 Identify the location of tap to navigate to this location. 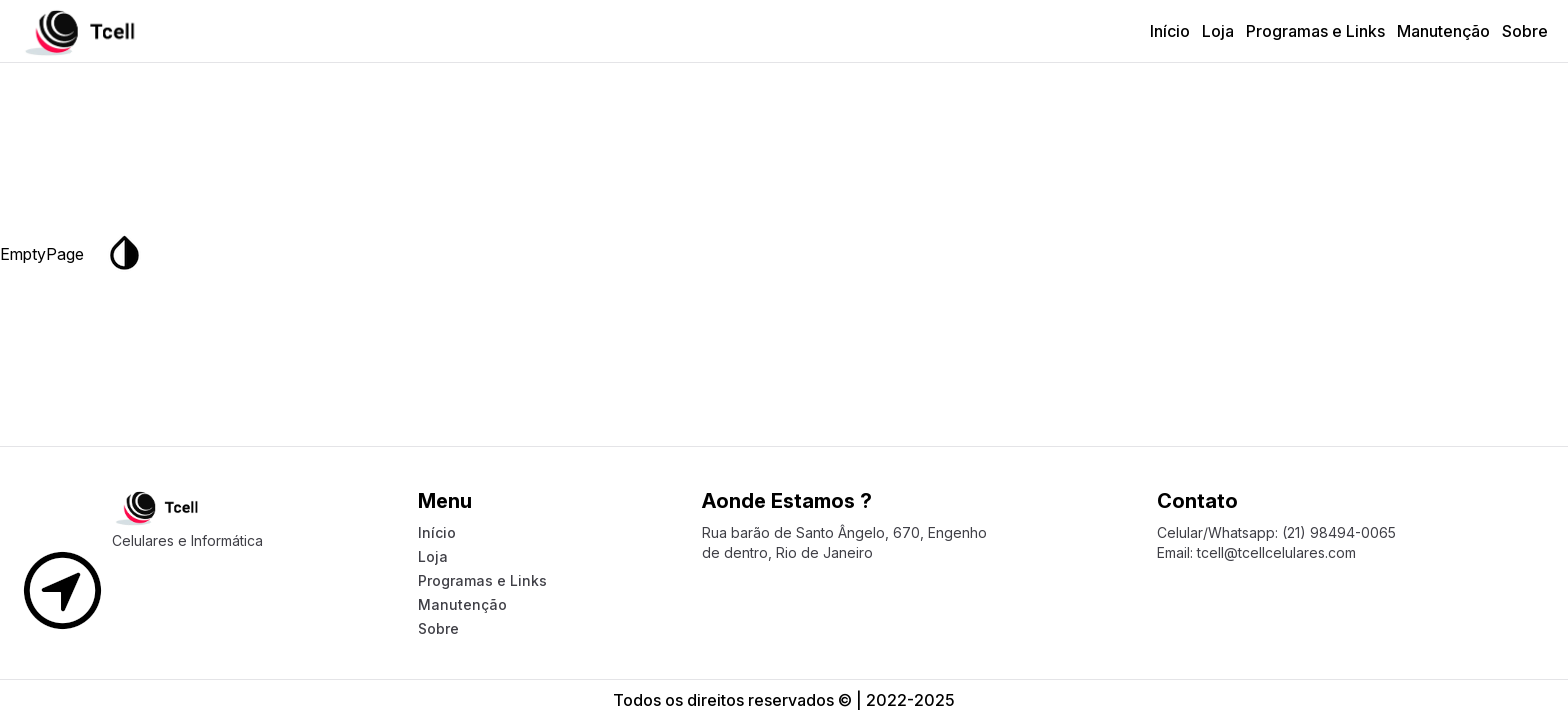
(62, 590).